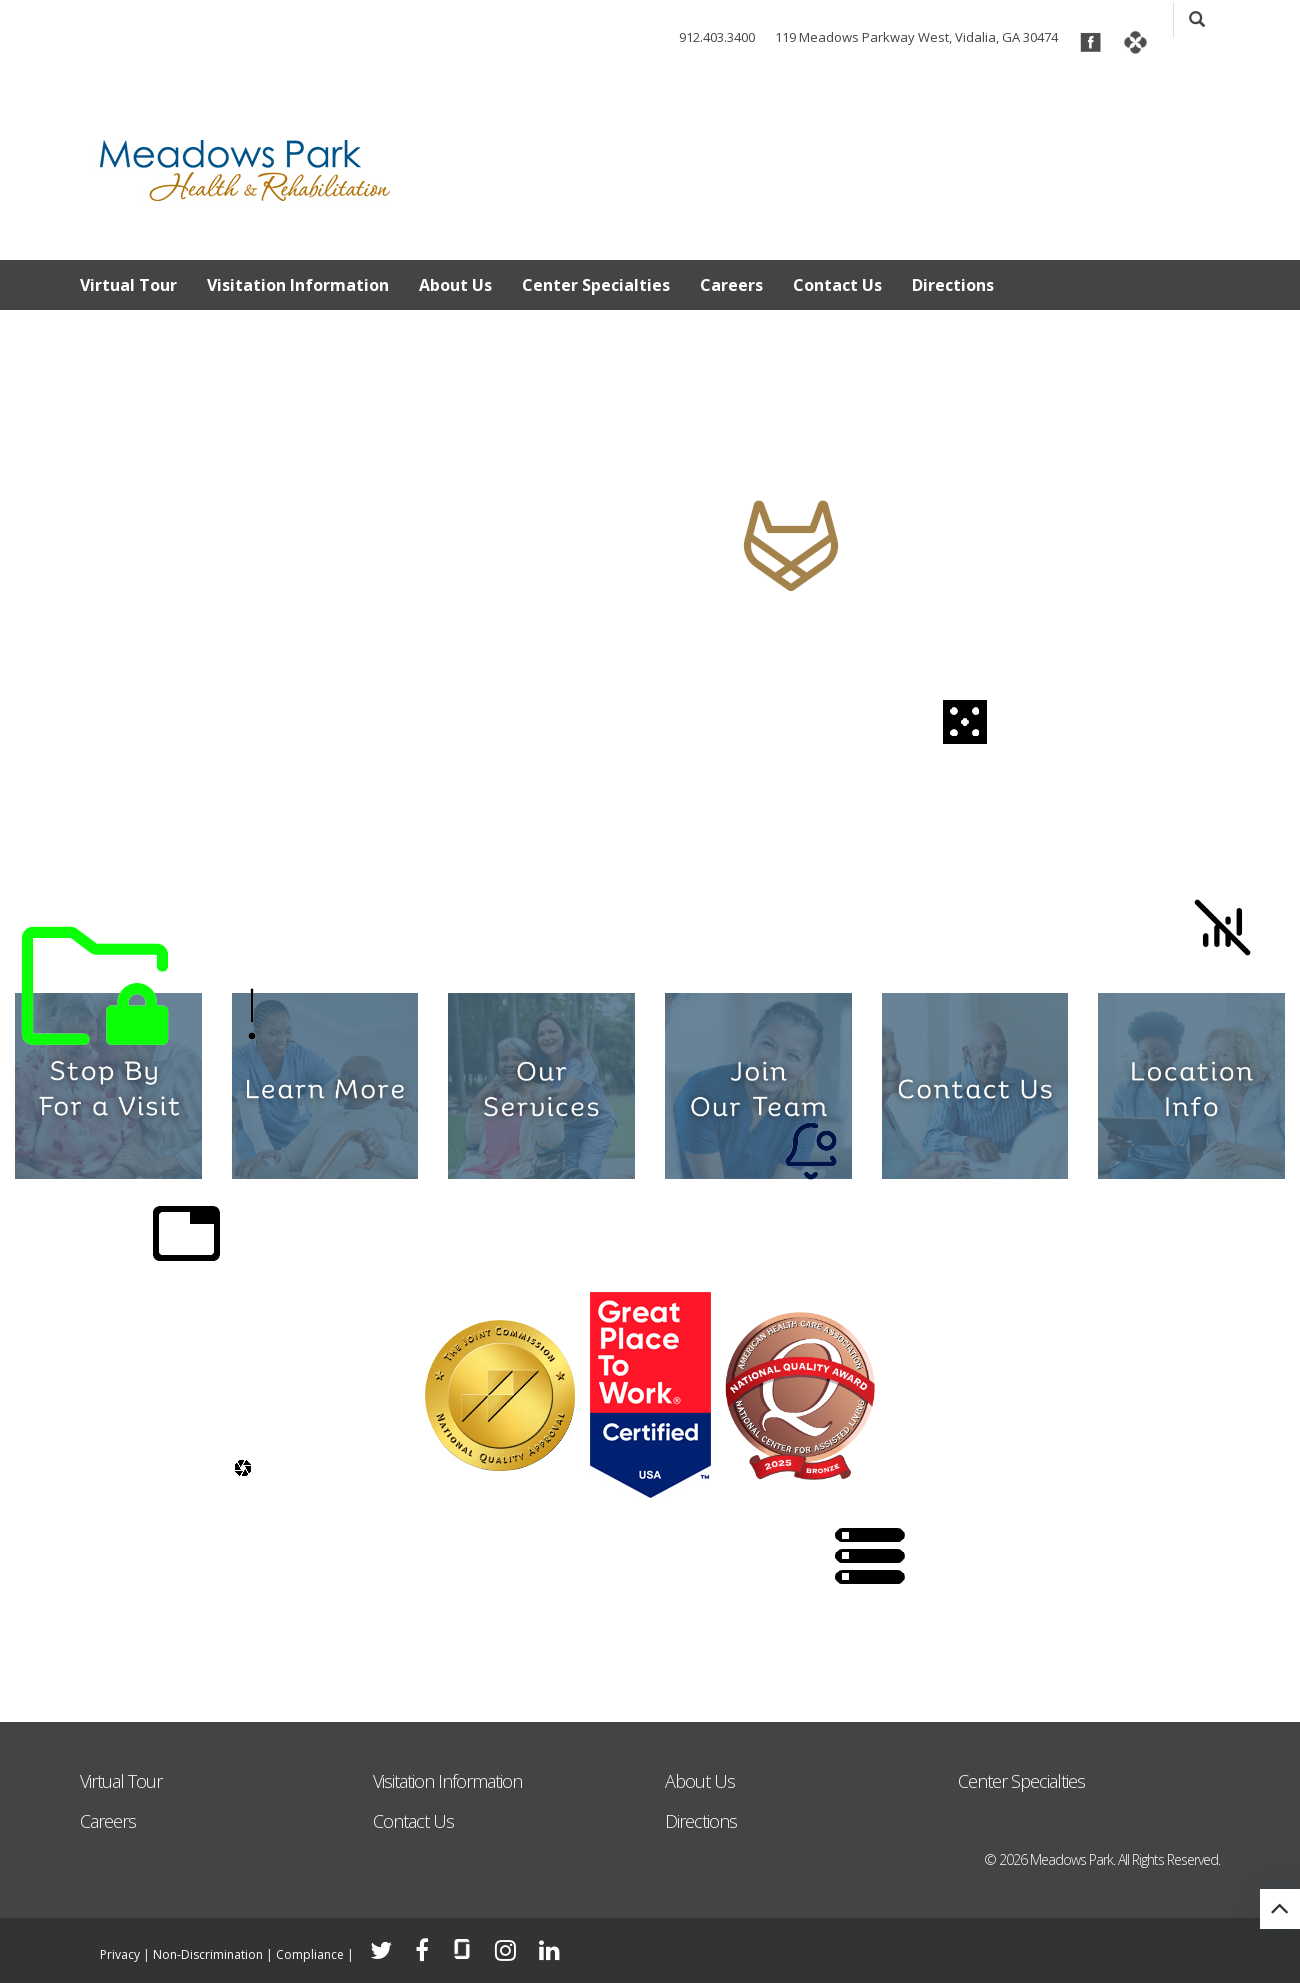 The image size is (1300, 1983). Describe the element at coordinates (243, 1468) in the screenshot. I see `open camera to take a photo` at that location.